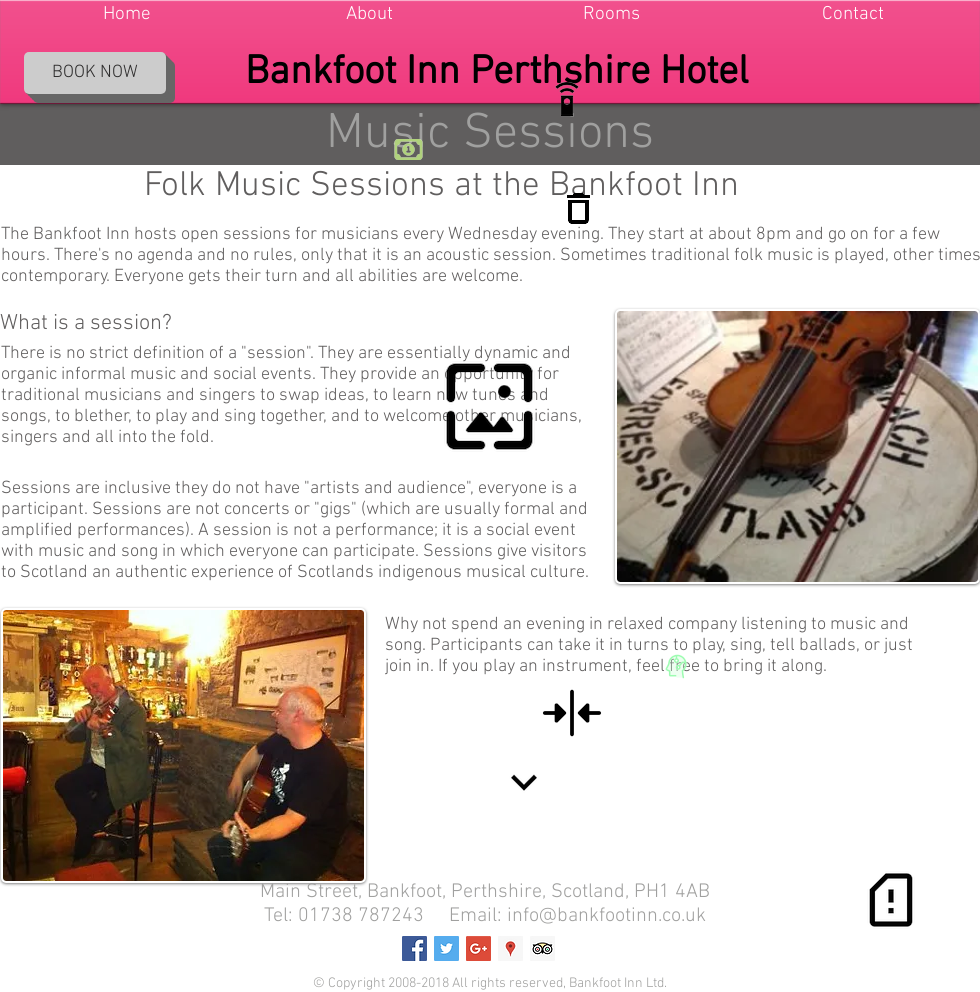 The height and width of the screenshot is (992, 980). What do you see at coordinates (524, 782) in the screenshot?
I see `expand to show more content` at bounding box center [524, 782].